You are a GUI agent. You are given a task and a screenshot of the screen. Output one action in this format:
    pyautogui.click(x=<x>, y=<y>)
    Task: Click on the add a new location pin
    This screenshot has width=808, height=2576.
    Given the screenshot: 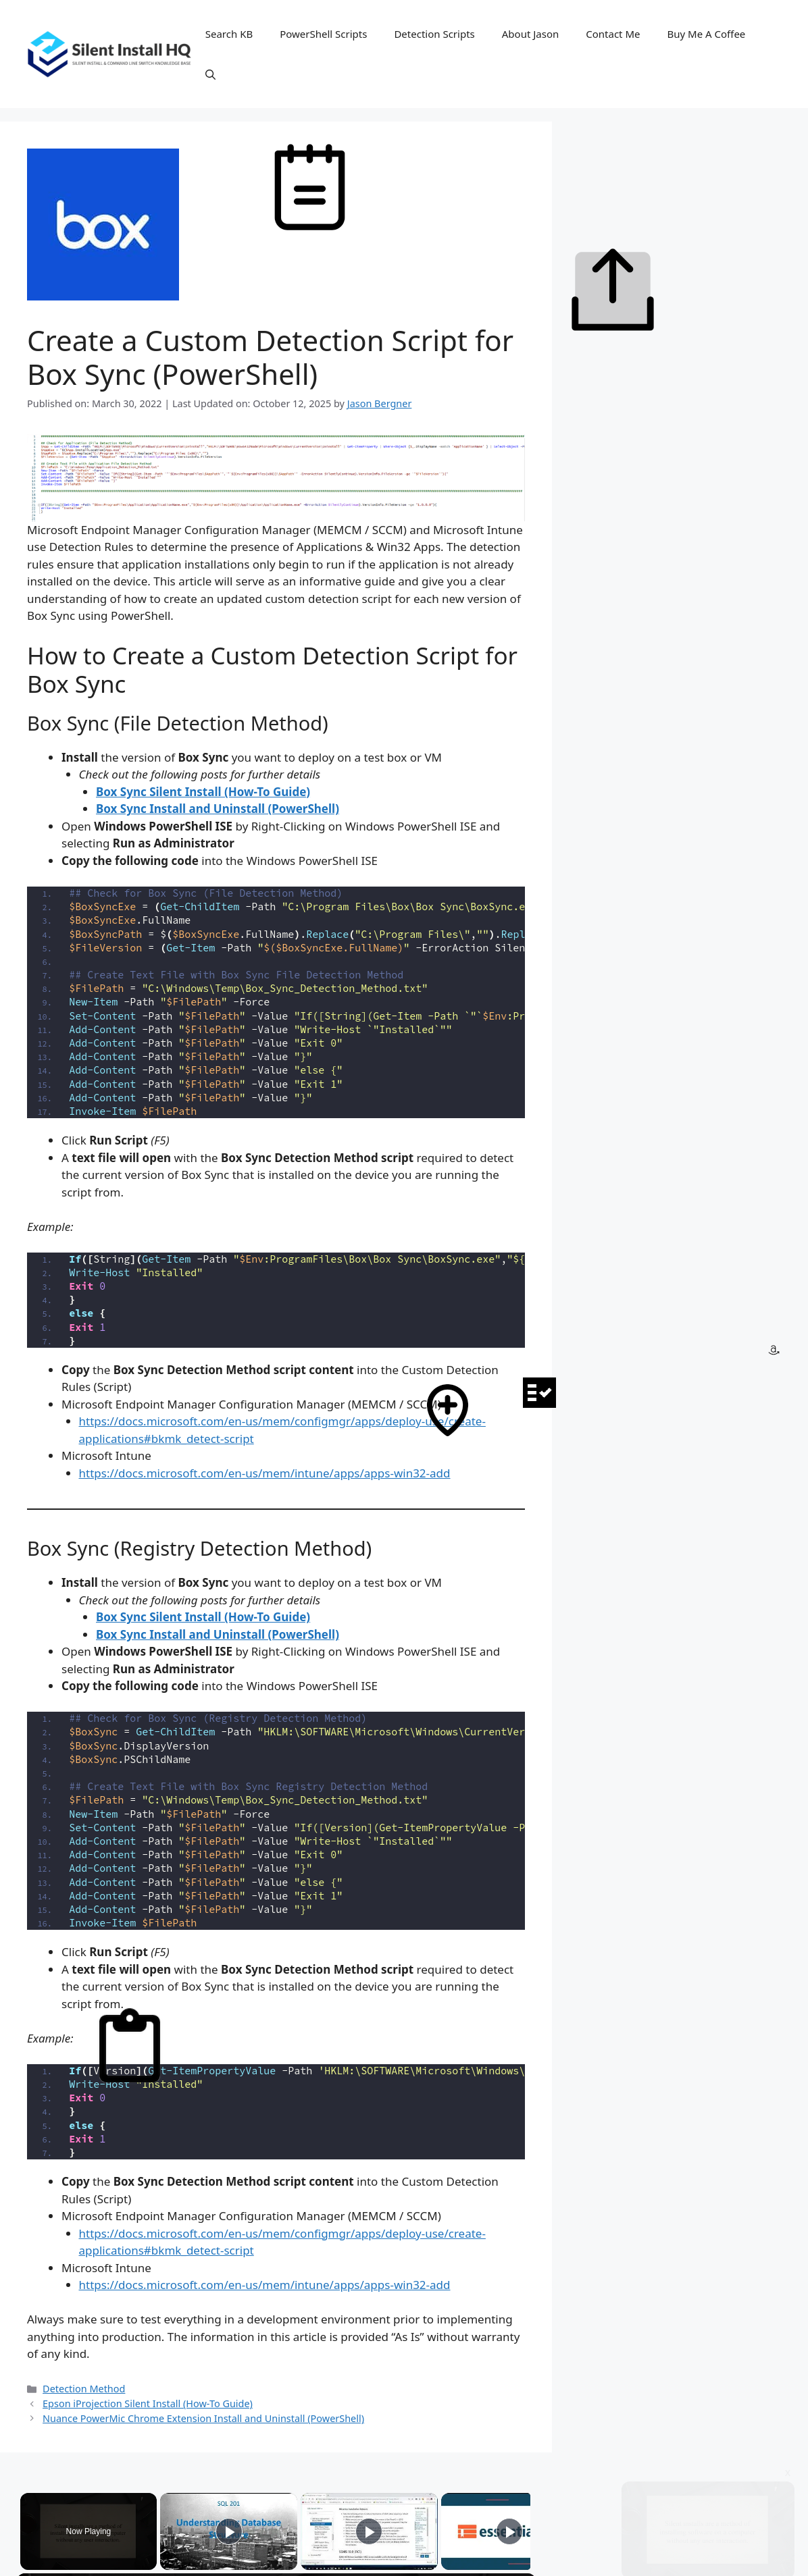 What is the action you would take?
    pyautogui.click(x=447, y=1410)
    